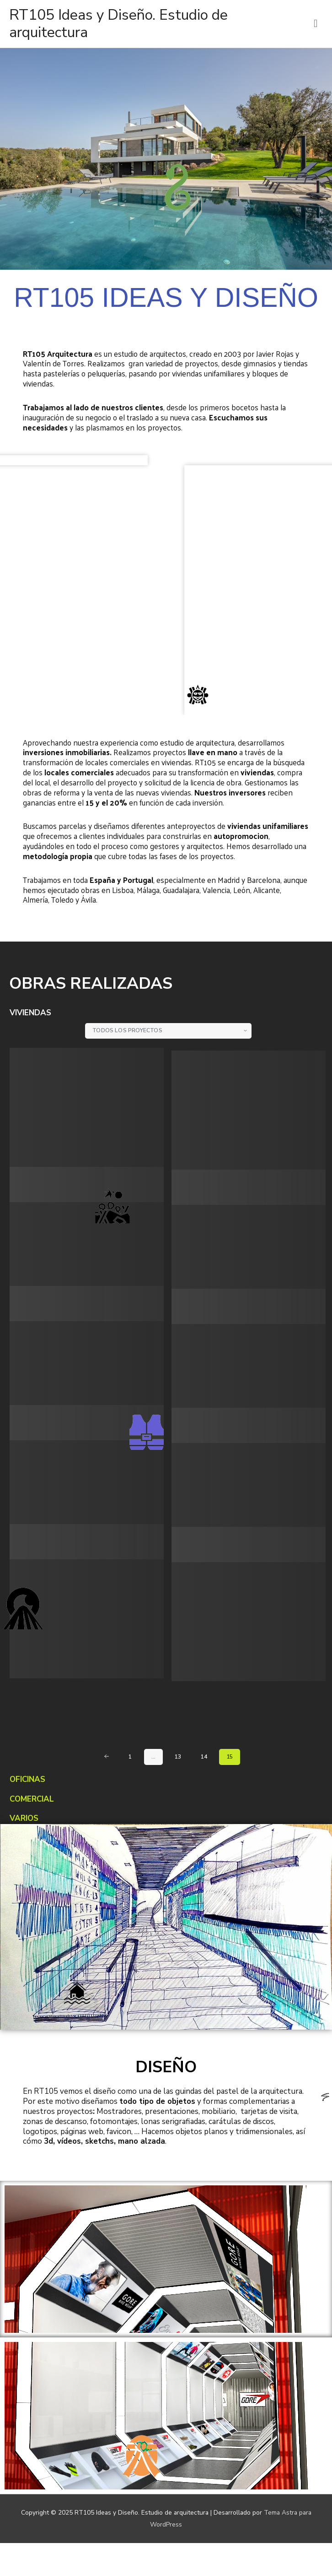  Describe the element at coordinates (112, 1206) in the screenshot. I see `indicates a blocked or restricted area` at that location.